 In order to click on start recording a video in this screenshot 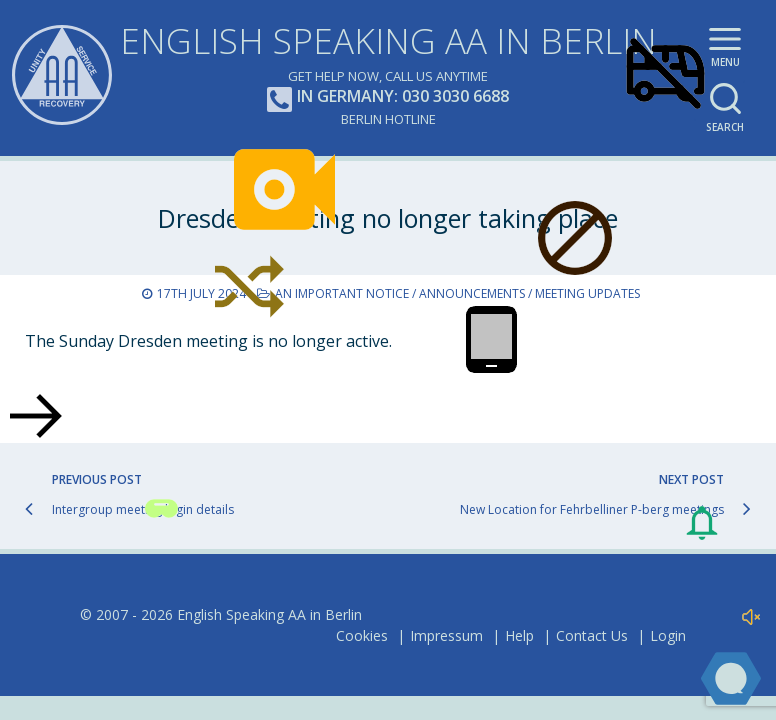, I will do `click(284, 189)`.